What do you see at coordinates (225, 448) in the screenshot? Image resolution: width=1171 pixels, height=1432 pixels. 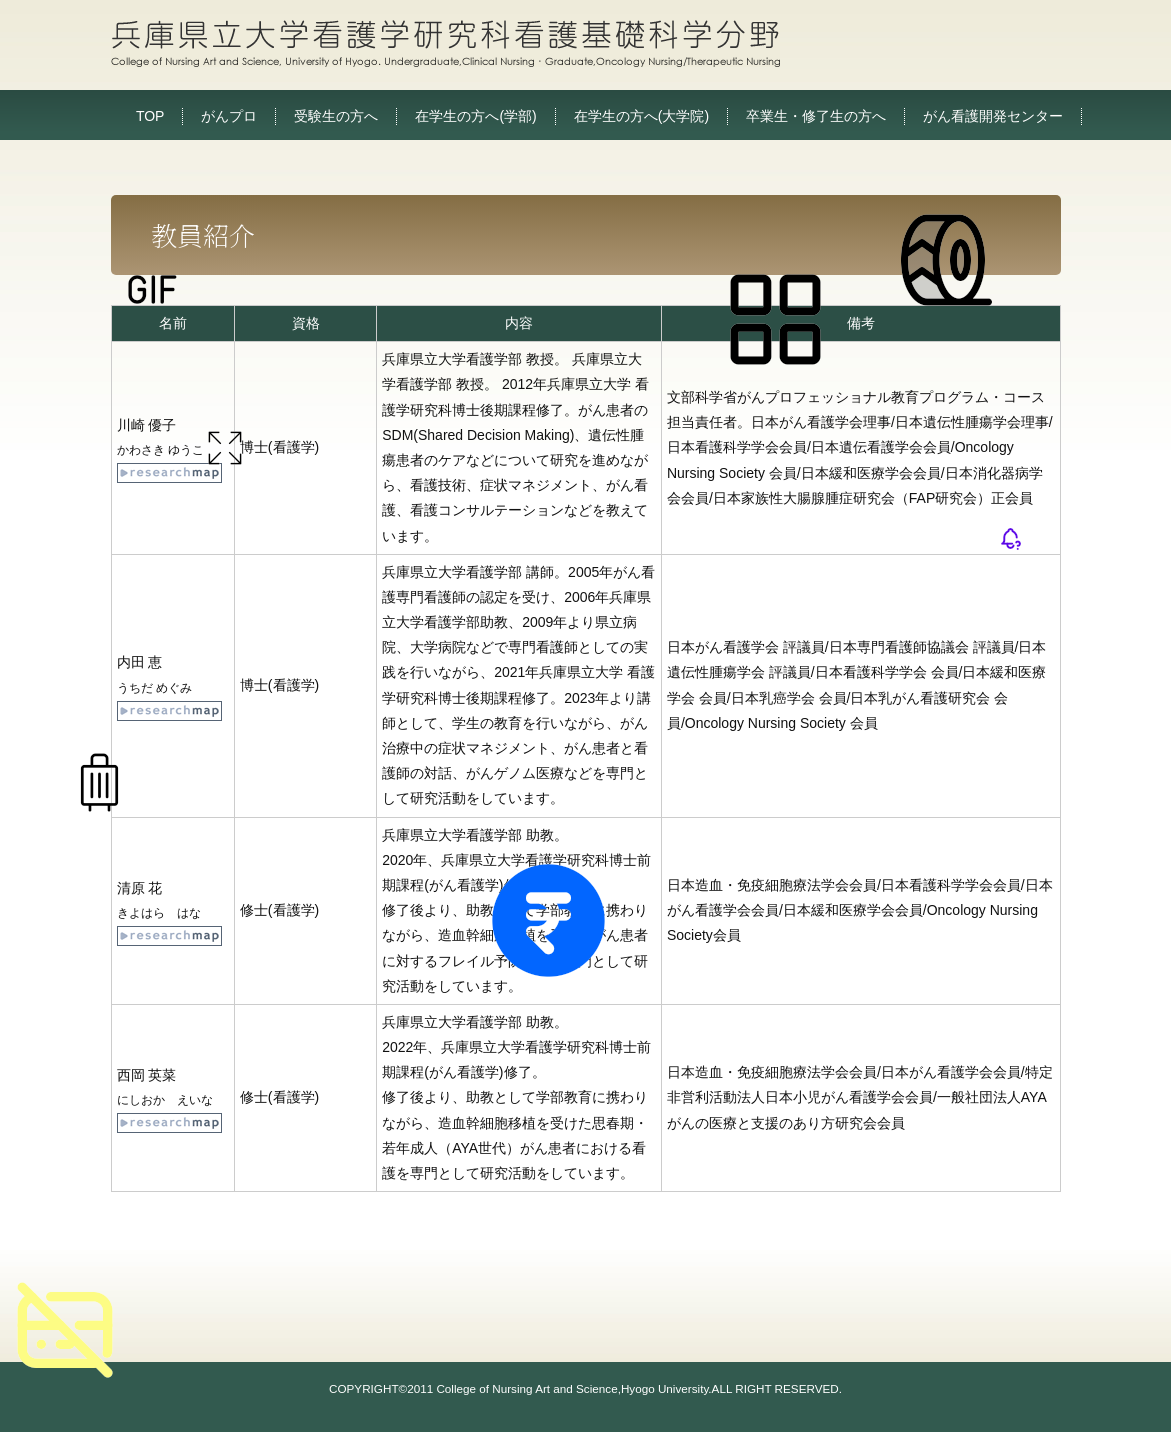 I see `expand to fullscreen mode` at bounding box center [225, 448].